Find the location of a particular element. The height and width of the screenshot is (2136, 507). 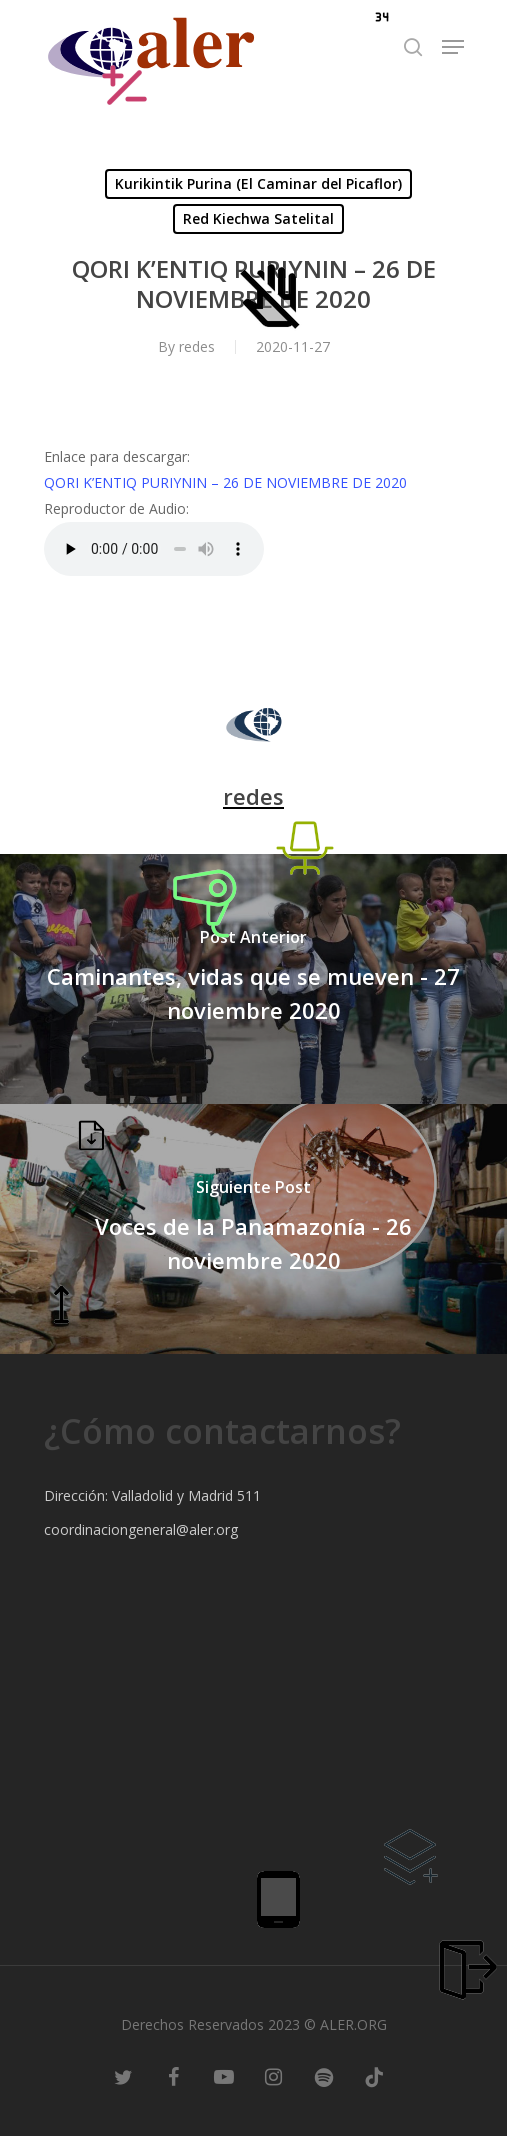

hair styling or salon services is located at coordinates (206, 900).